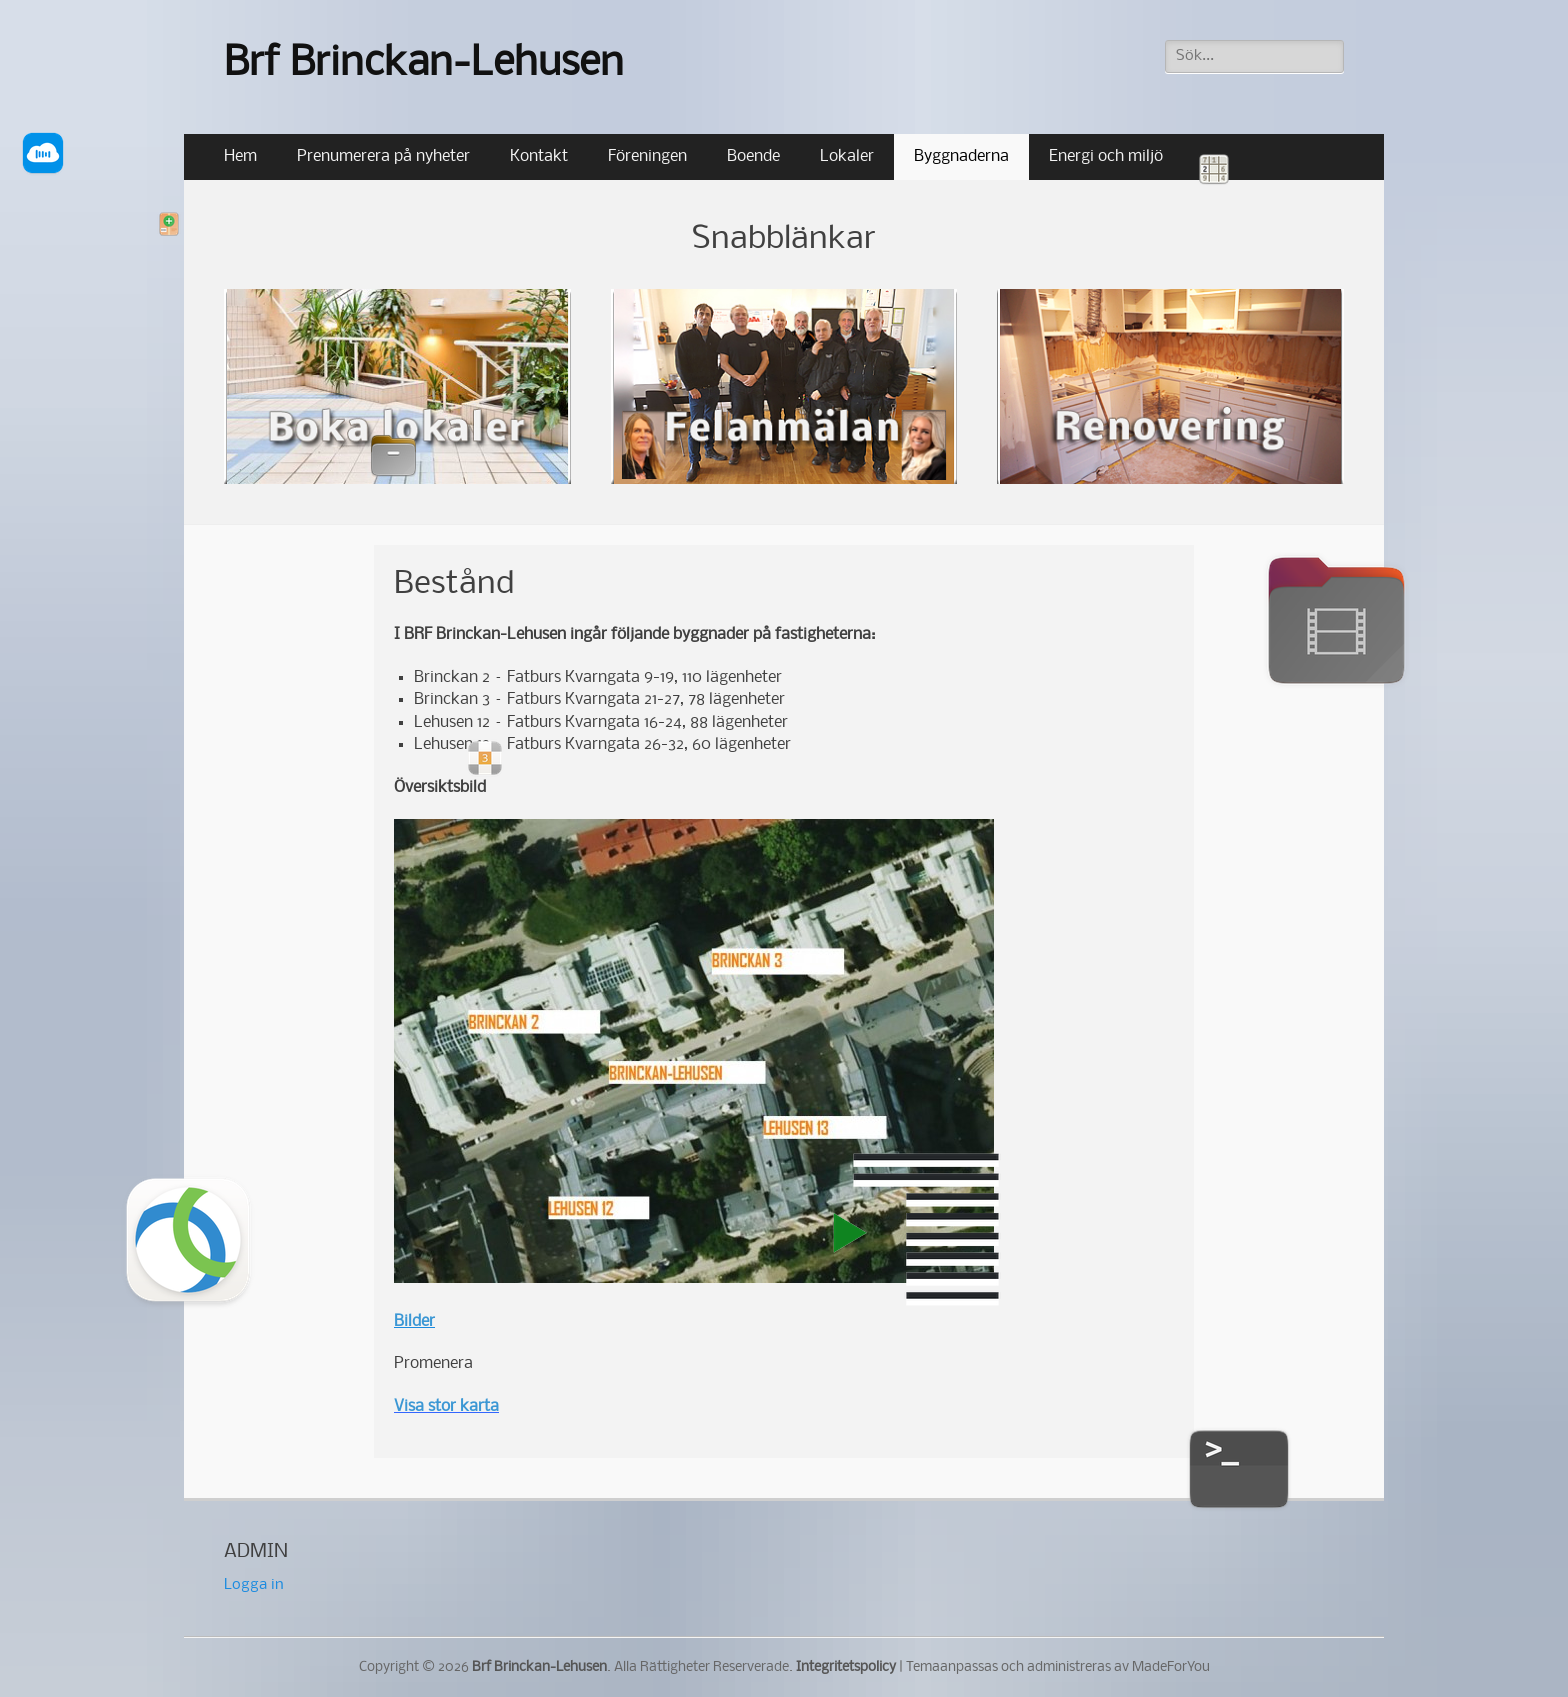 The image size is (1568, 1697). What do you see at coordinates (1214, 169) in the screenshot?
I see `open the sudoku puzzle game` at bounding box center [1214, 169].